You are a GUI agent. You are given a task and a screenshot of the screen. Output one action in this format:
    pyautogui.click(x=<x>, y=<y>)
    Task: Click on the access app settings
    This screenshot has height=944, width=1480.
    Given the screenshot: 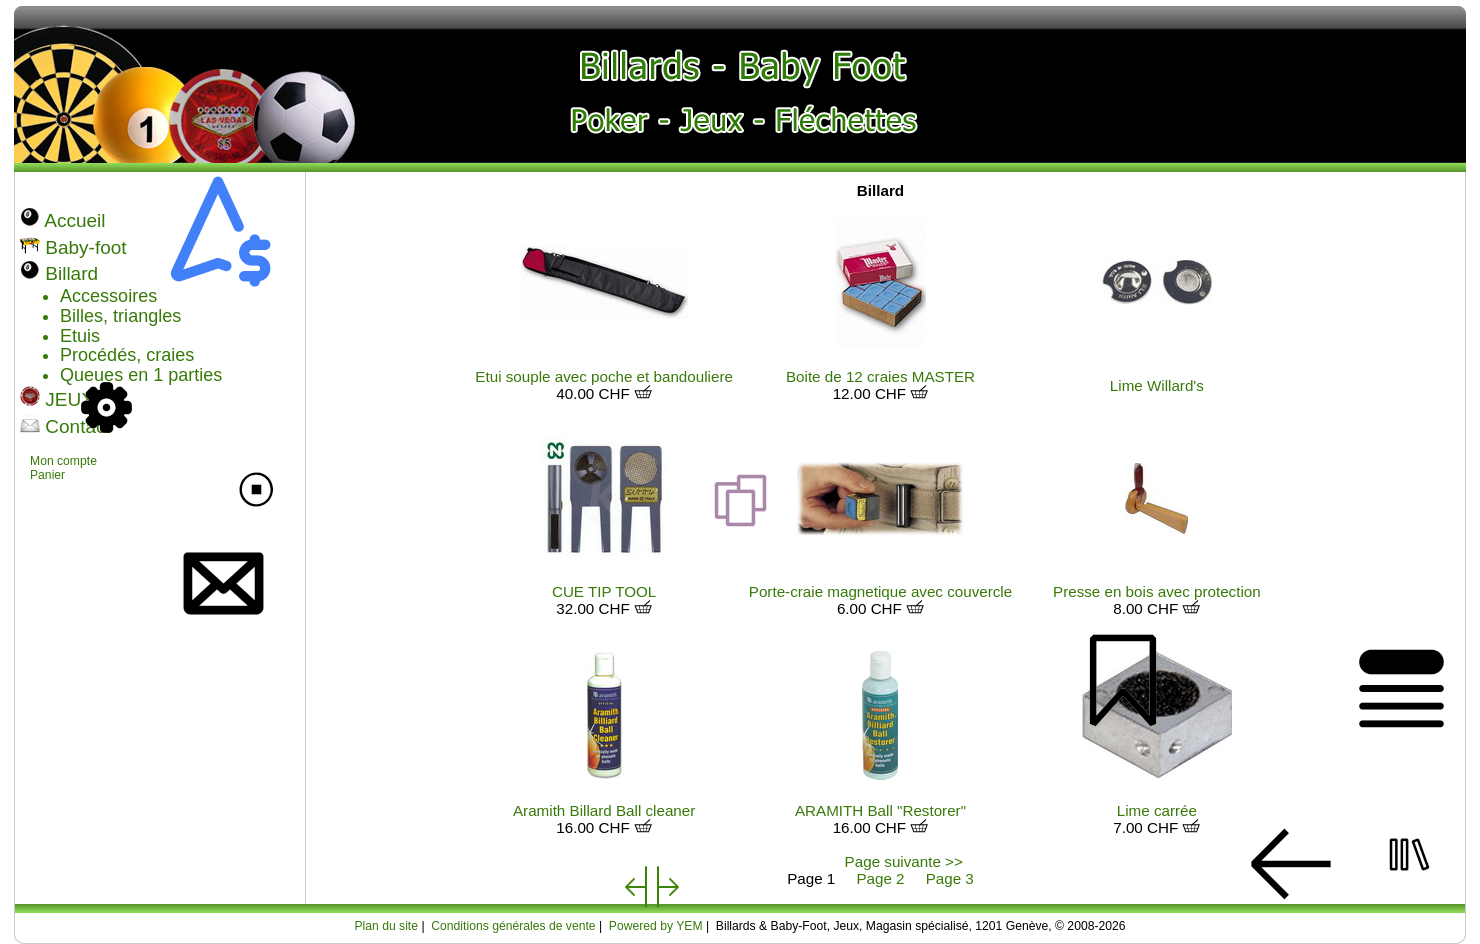 What is the action you would take?
    pyautogui.click(x=106, y=407)
    